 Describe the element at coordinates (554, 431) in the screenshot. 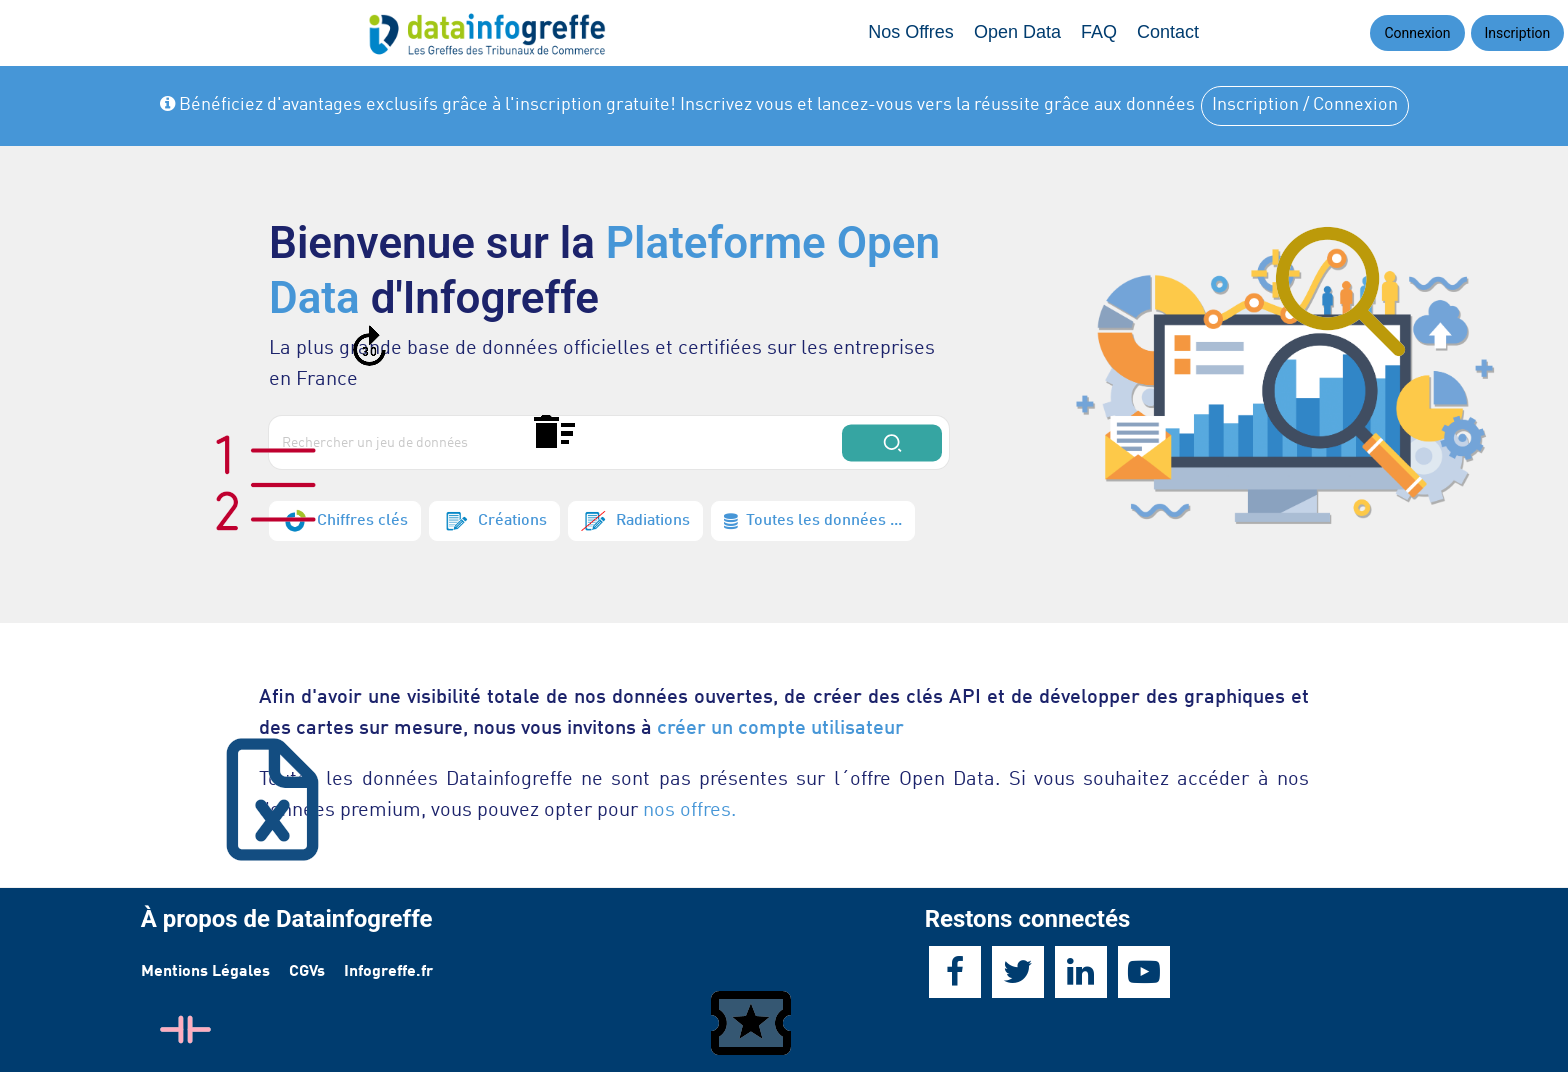

I see `delete all selected items` at that location.